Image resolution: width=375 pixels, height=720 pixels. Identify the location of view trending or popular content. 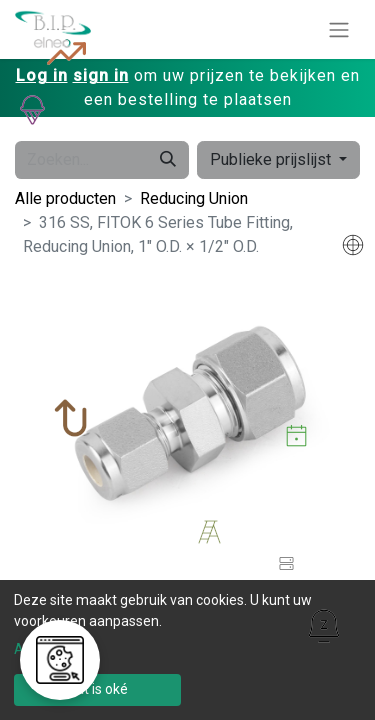
(66, 53).